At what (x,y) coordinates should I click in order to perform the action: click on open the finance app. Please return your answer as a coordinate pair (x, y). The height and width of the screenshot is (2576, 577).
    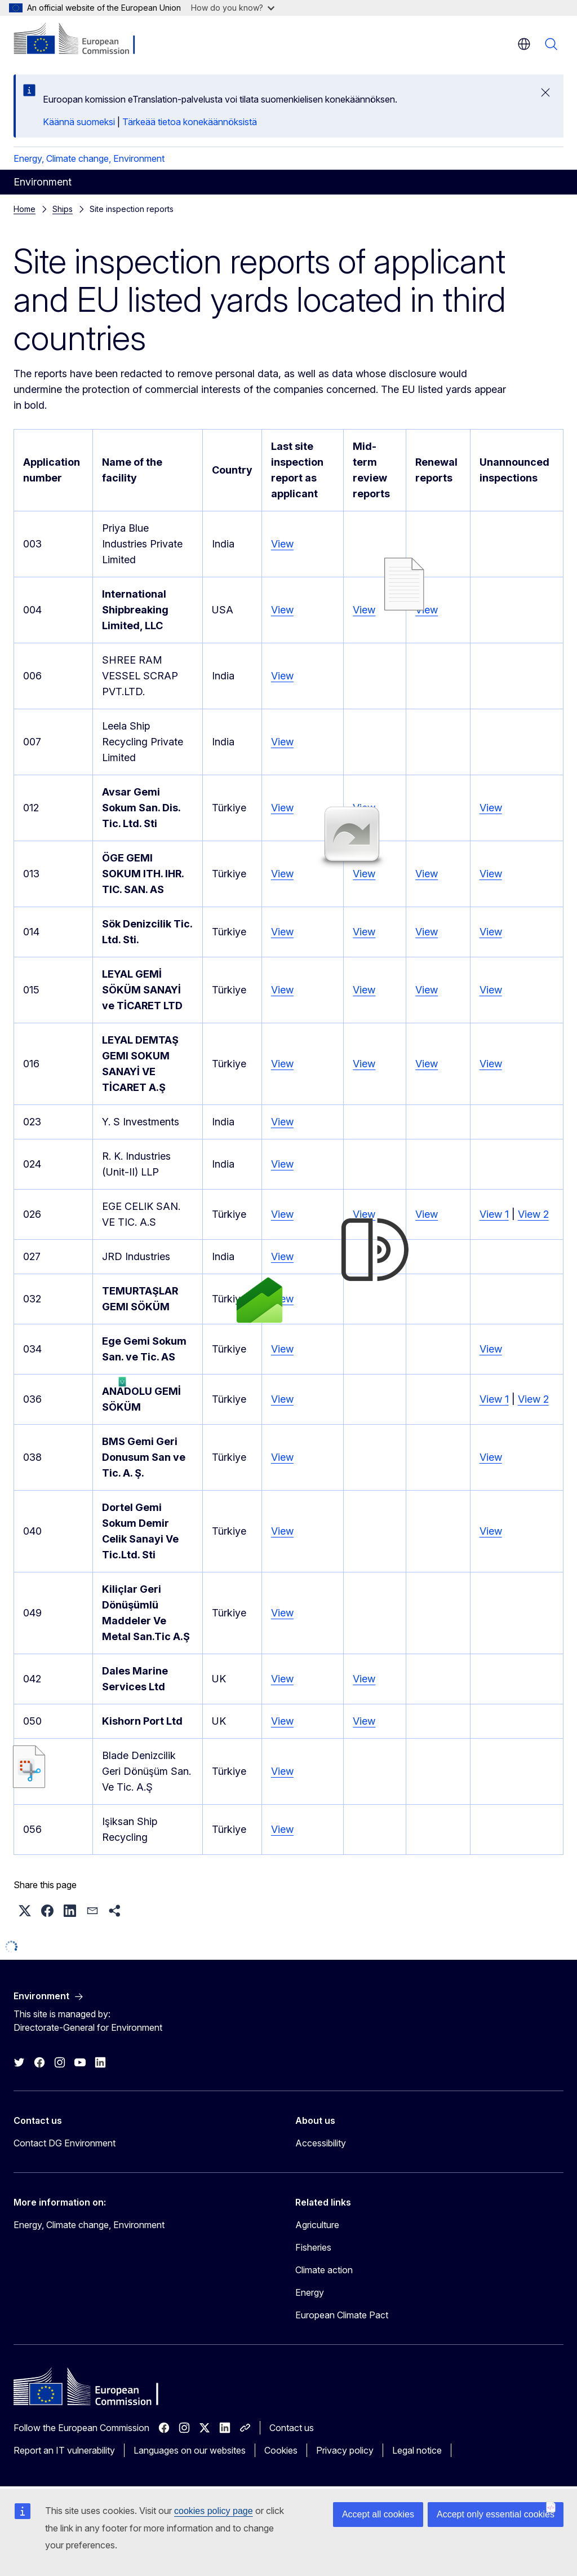
    Looking at the image, I should click on (259, 1300).